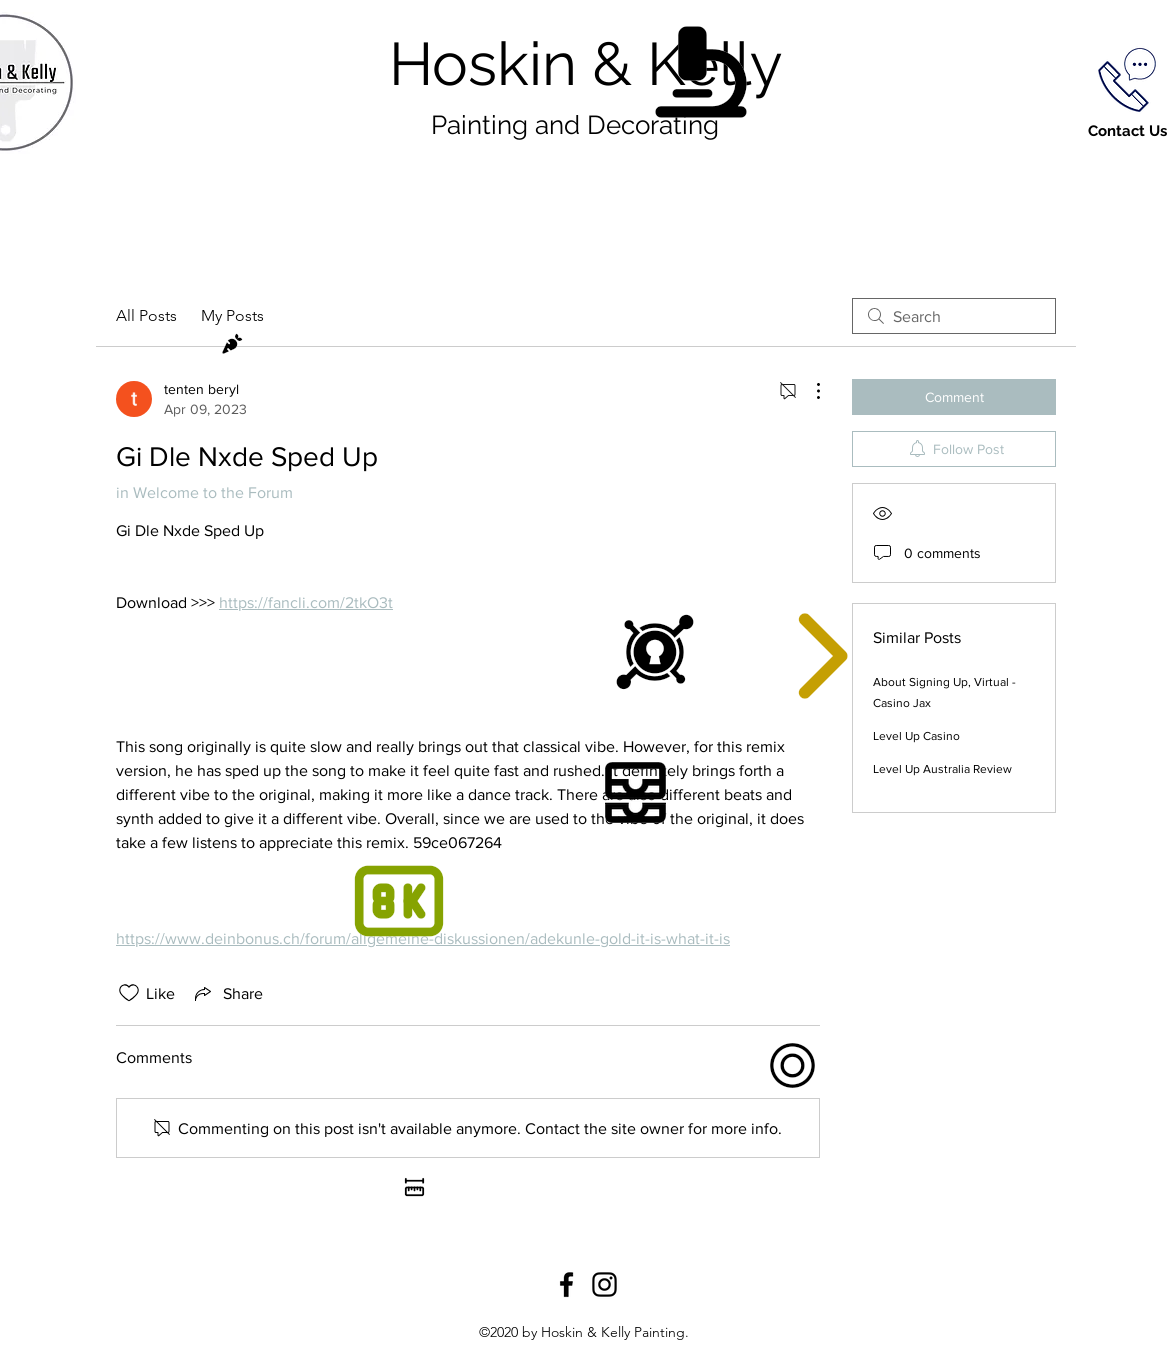 The height and width of the screenshot is (1361, 1172). Describe the element at coordinates (655, 652) in the screenshot. I see `keycdn logo - a content delivery network service` at that location.